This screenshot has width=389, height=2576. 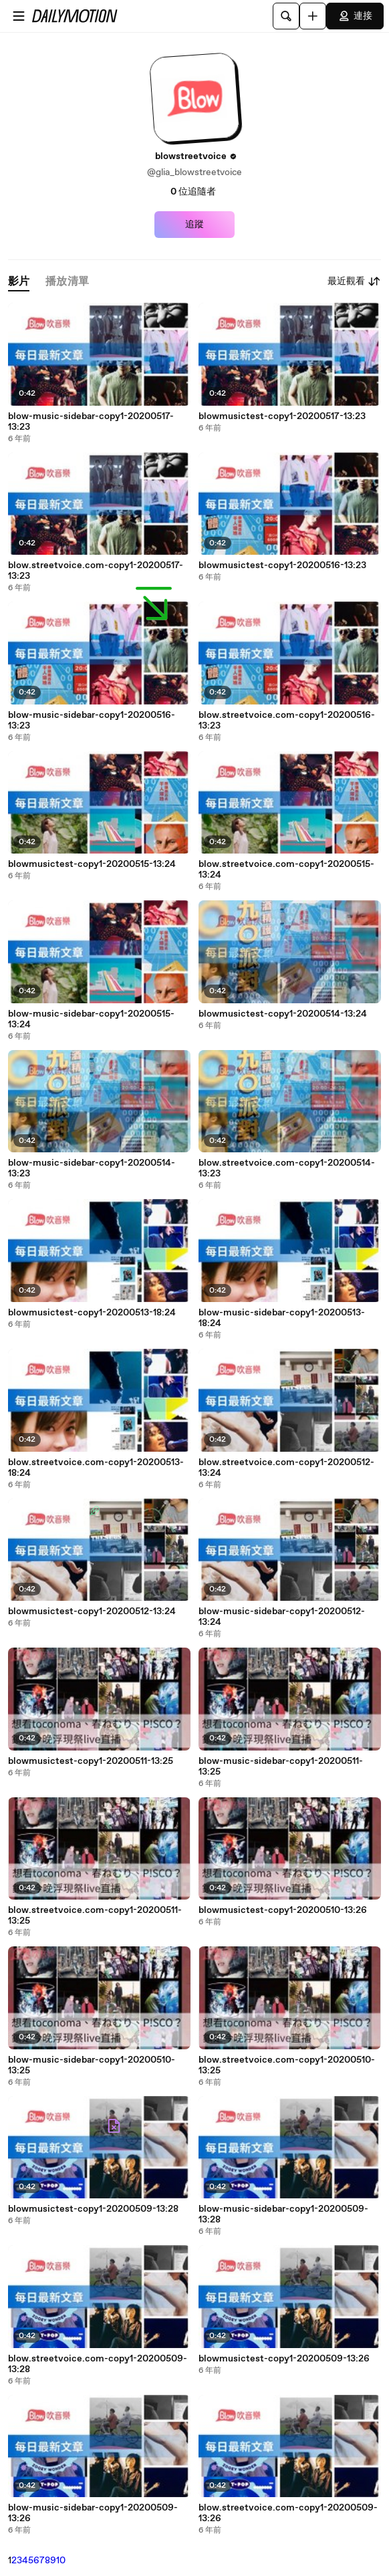 What do you see at coordinates (114, 2126) in the screenshot?
I see `delete or remove a file` at bounding box center [114, 2126].